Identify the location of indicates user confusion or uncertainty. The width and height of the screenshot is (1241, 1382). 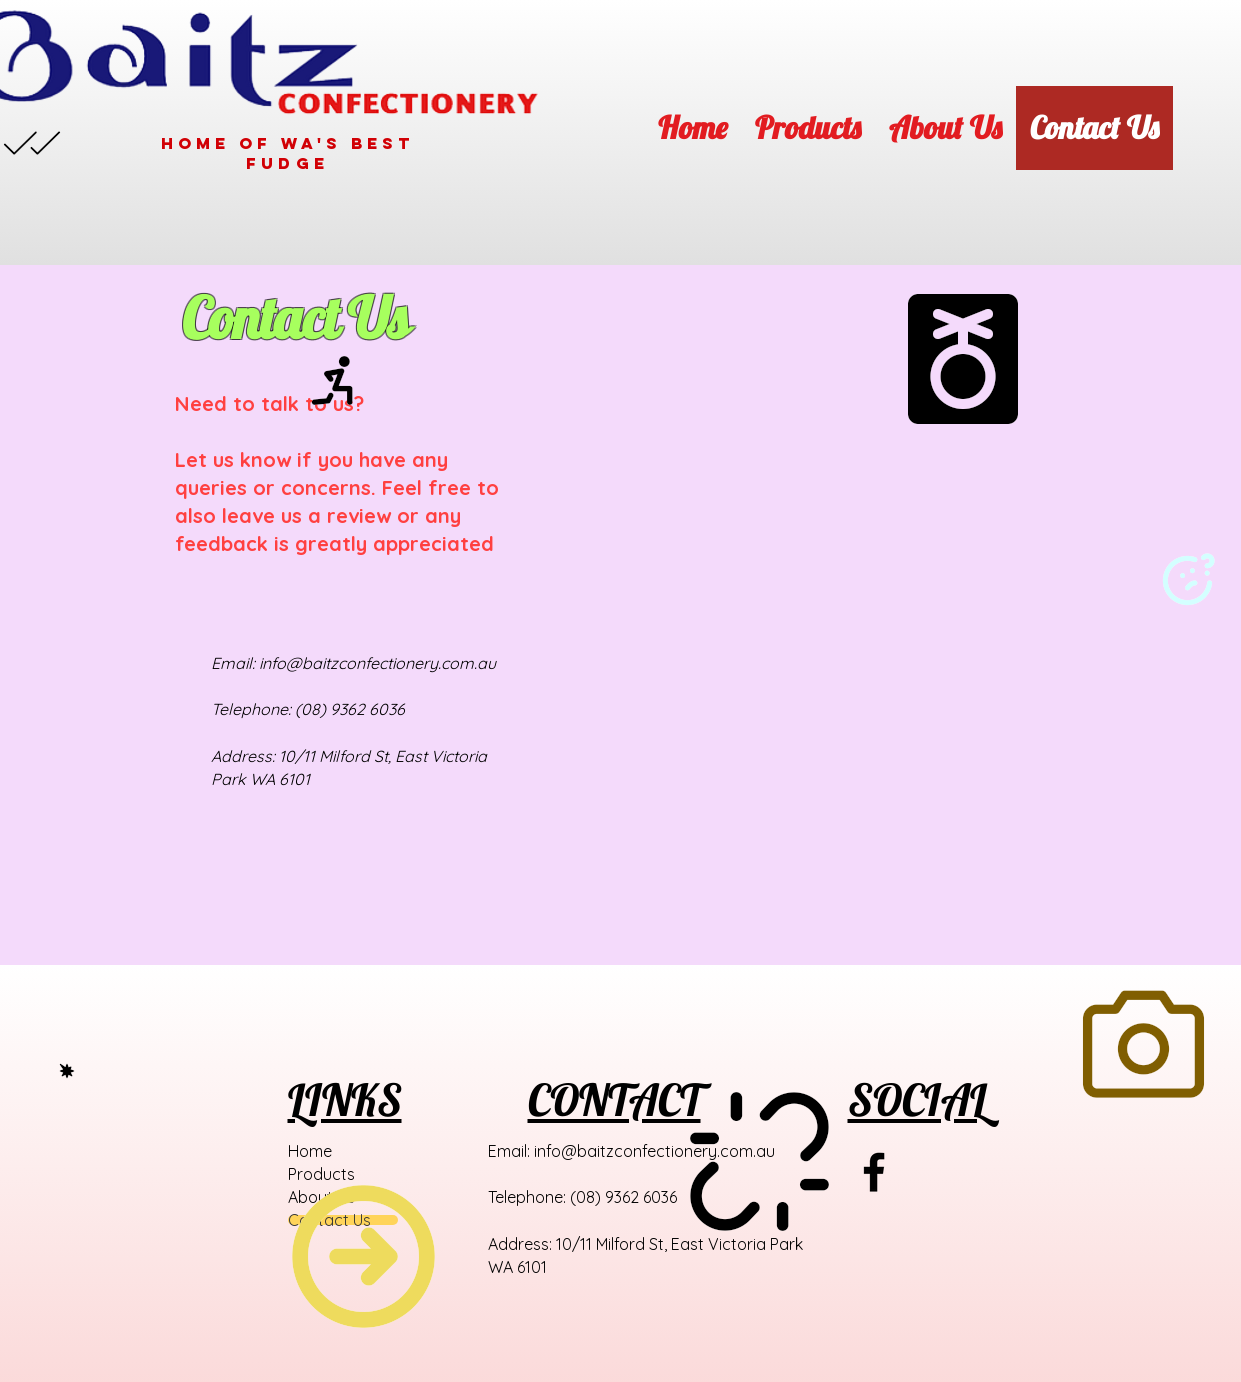
(1187, 580).